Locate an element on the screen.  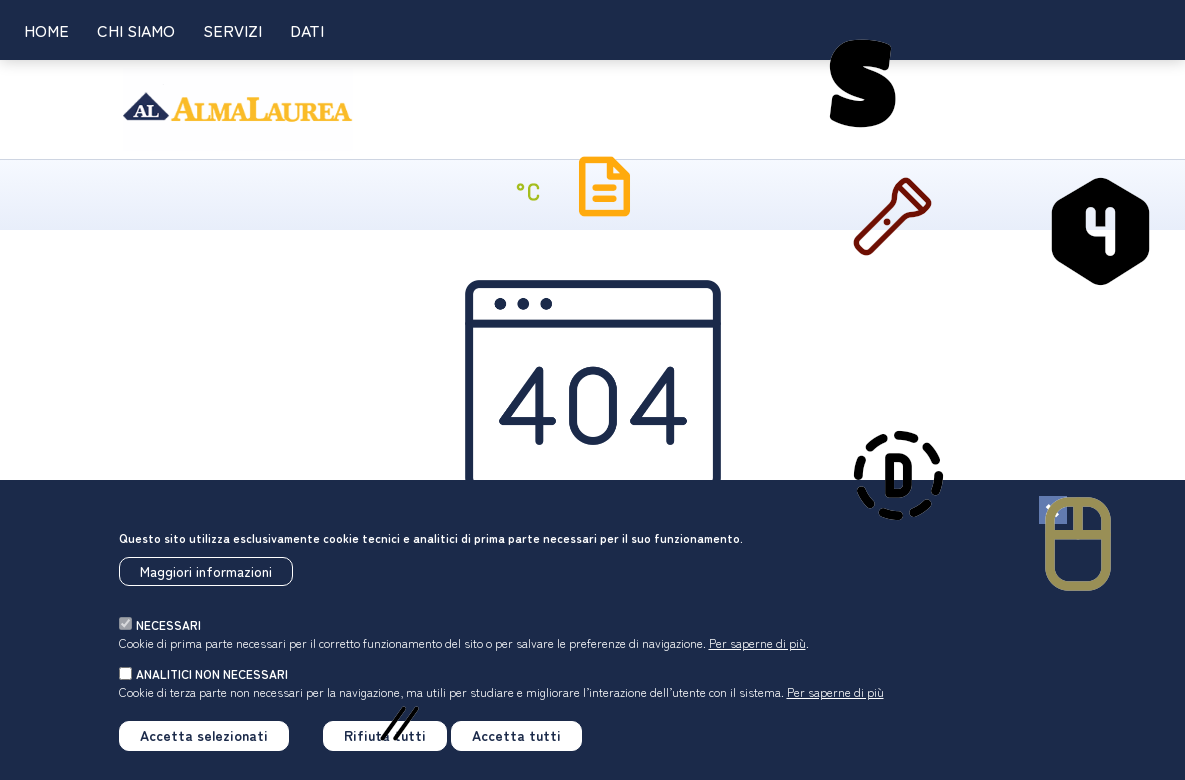
mouse input device indicator is located at coordinates (1078, 544).